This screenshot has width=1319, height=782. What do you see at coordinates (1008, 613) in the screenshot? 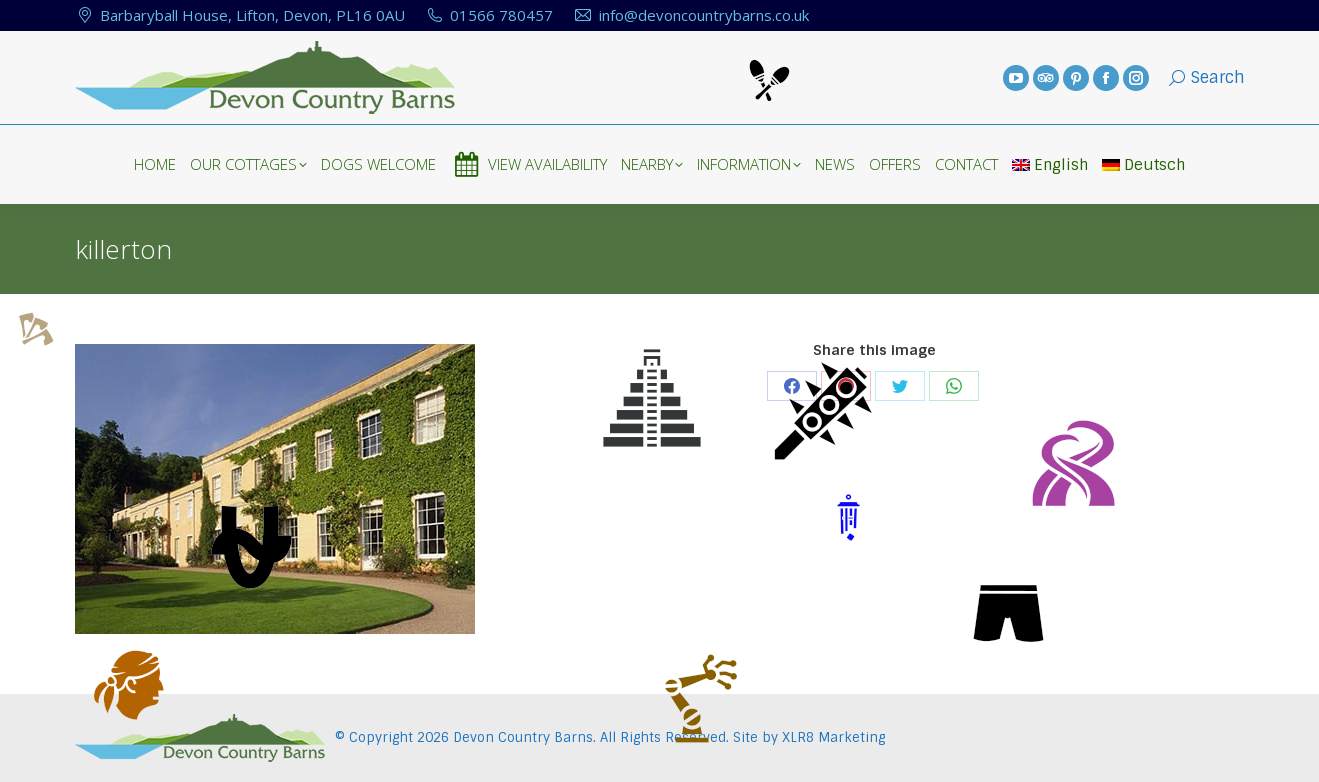
I see `select underwear or shorts in a clothing game` at bounding box center [1008, 613].